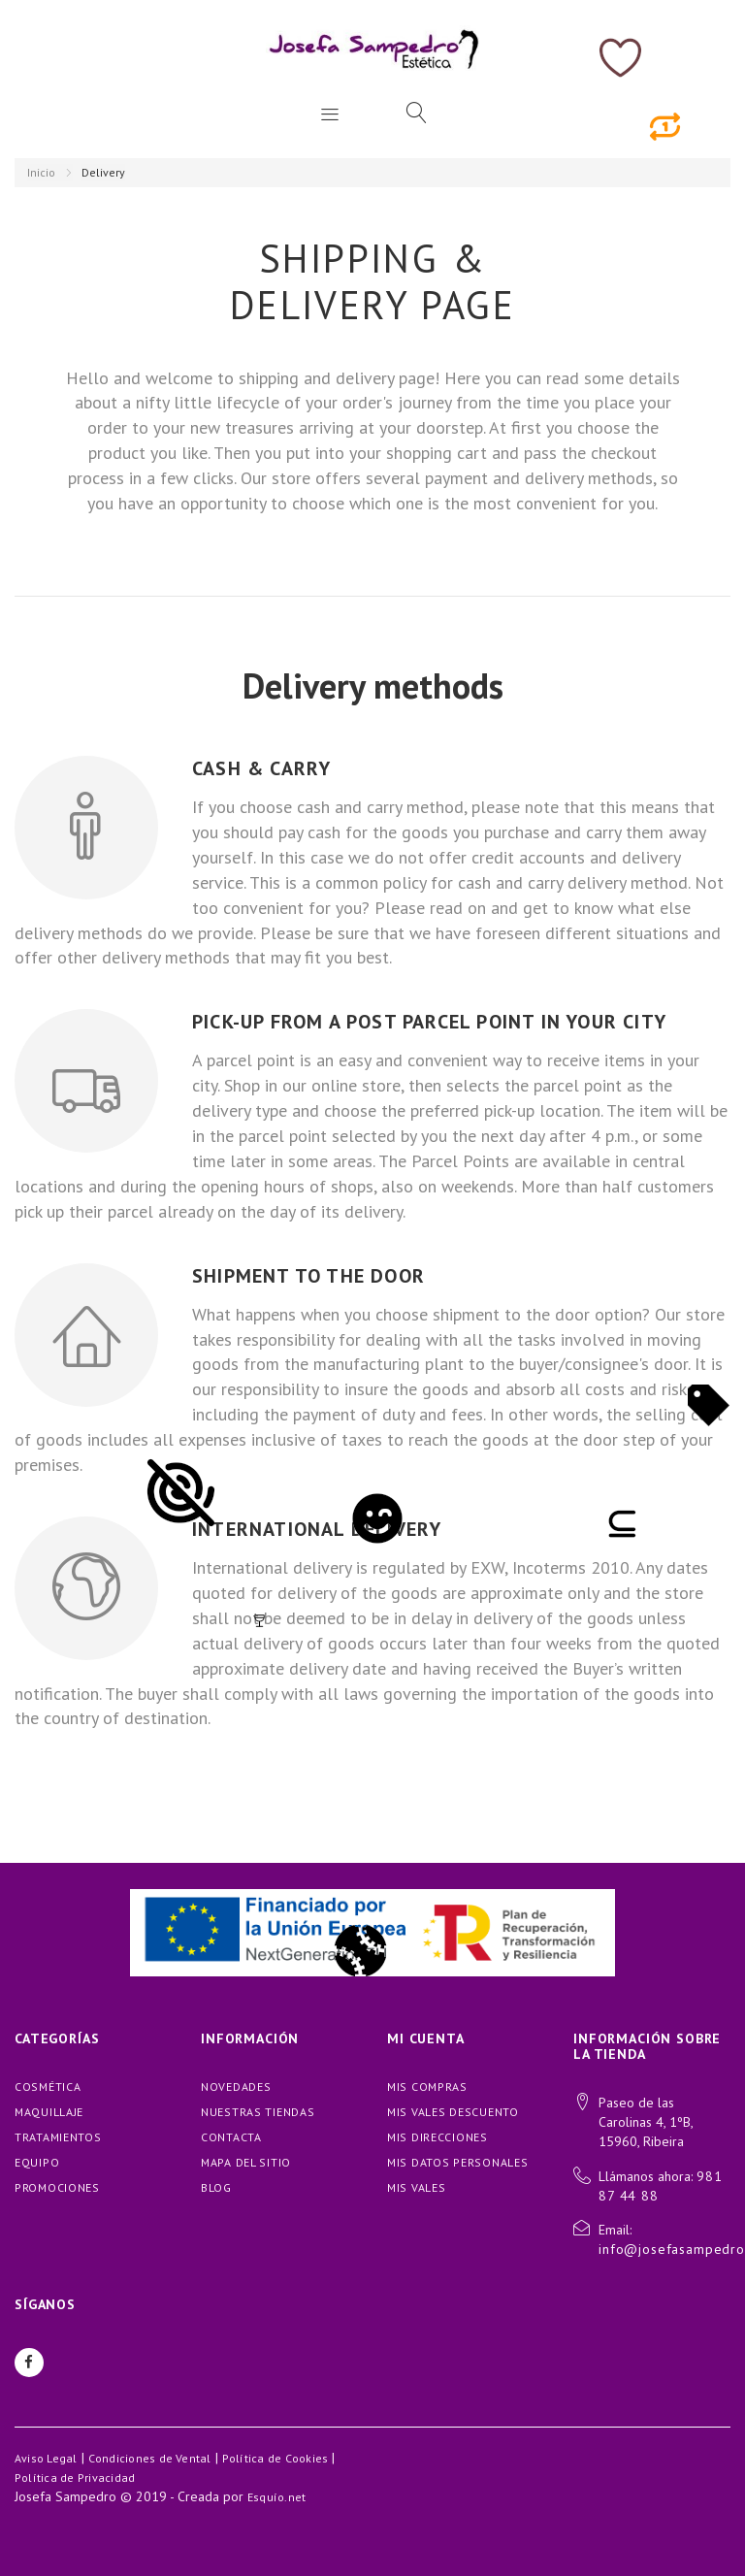 The image size is (745, 2576). Describe the element at coordinates (708, 1405) in the screenshot. I see `add a tag or label to an item` at that location.